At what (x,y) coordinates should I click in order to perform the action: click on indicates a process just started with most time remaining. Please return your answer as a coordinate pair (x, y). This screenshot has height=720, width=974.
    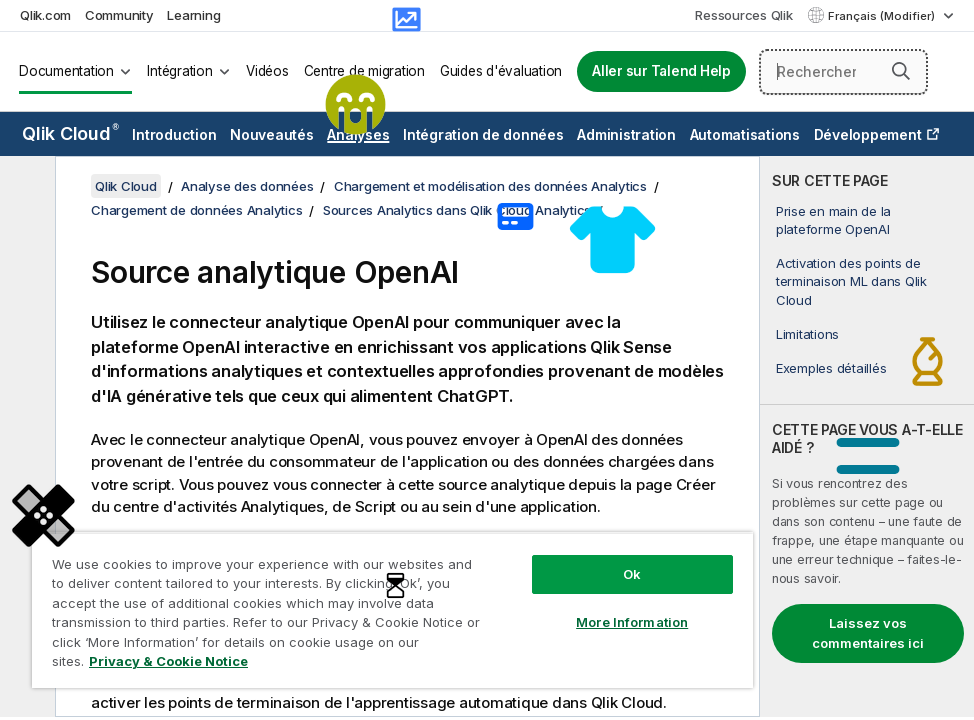
    Looking at the image, I should click on (395, 585).